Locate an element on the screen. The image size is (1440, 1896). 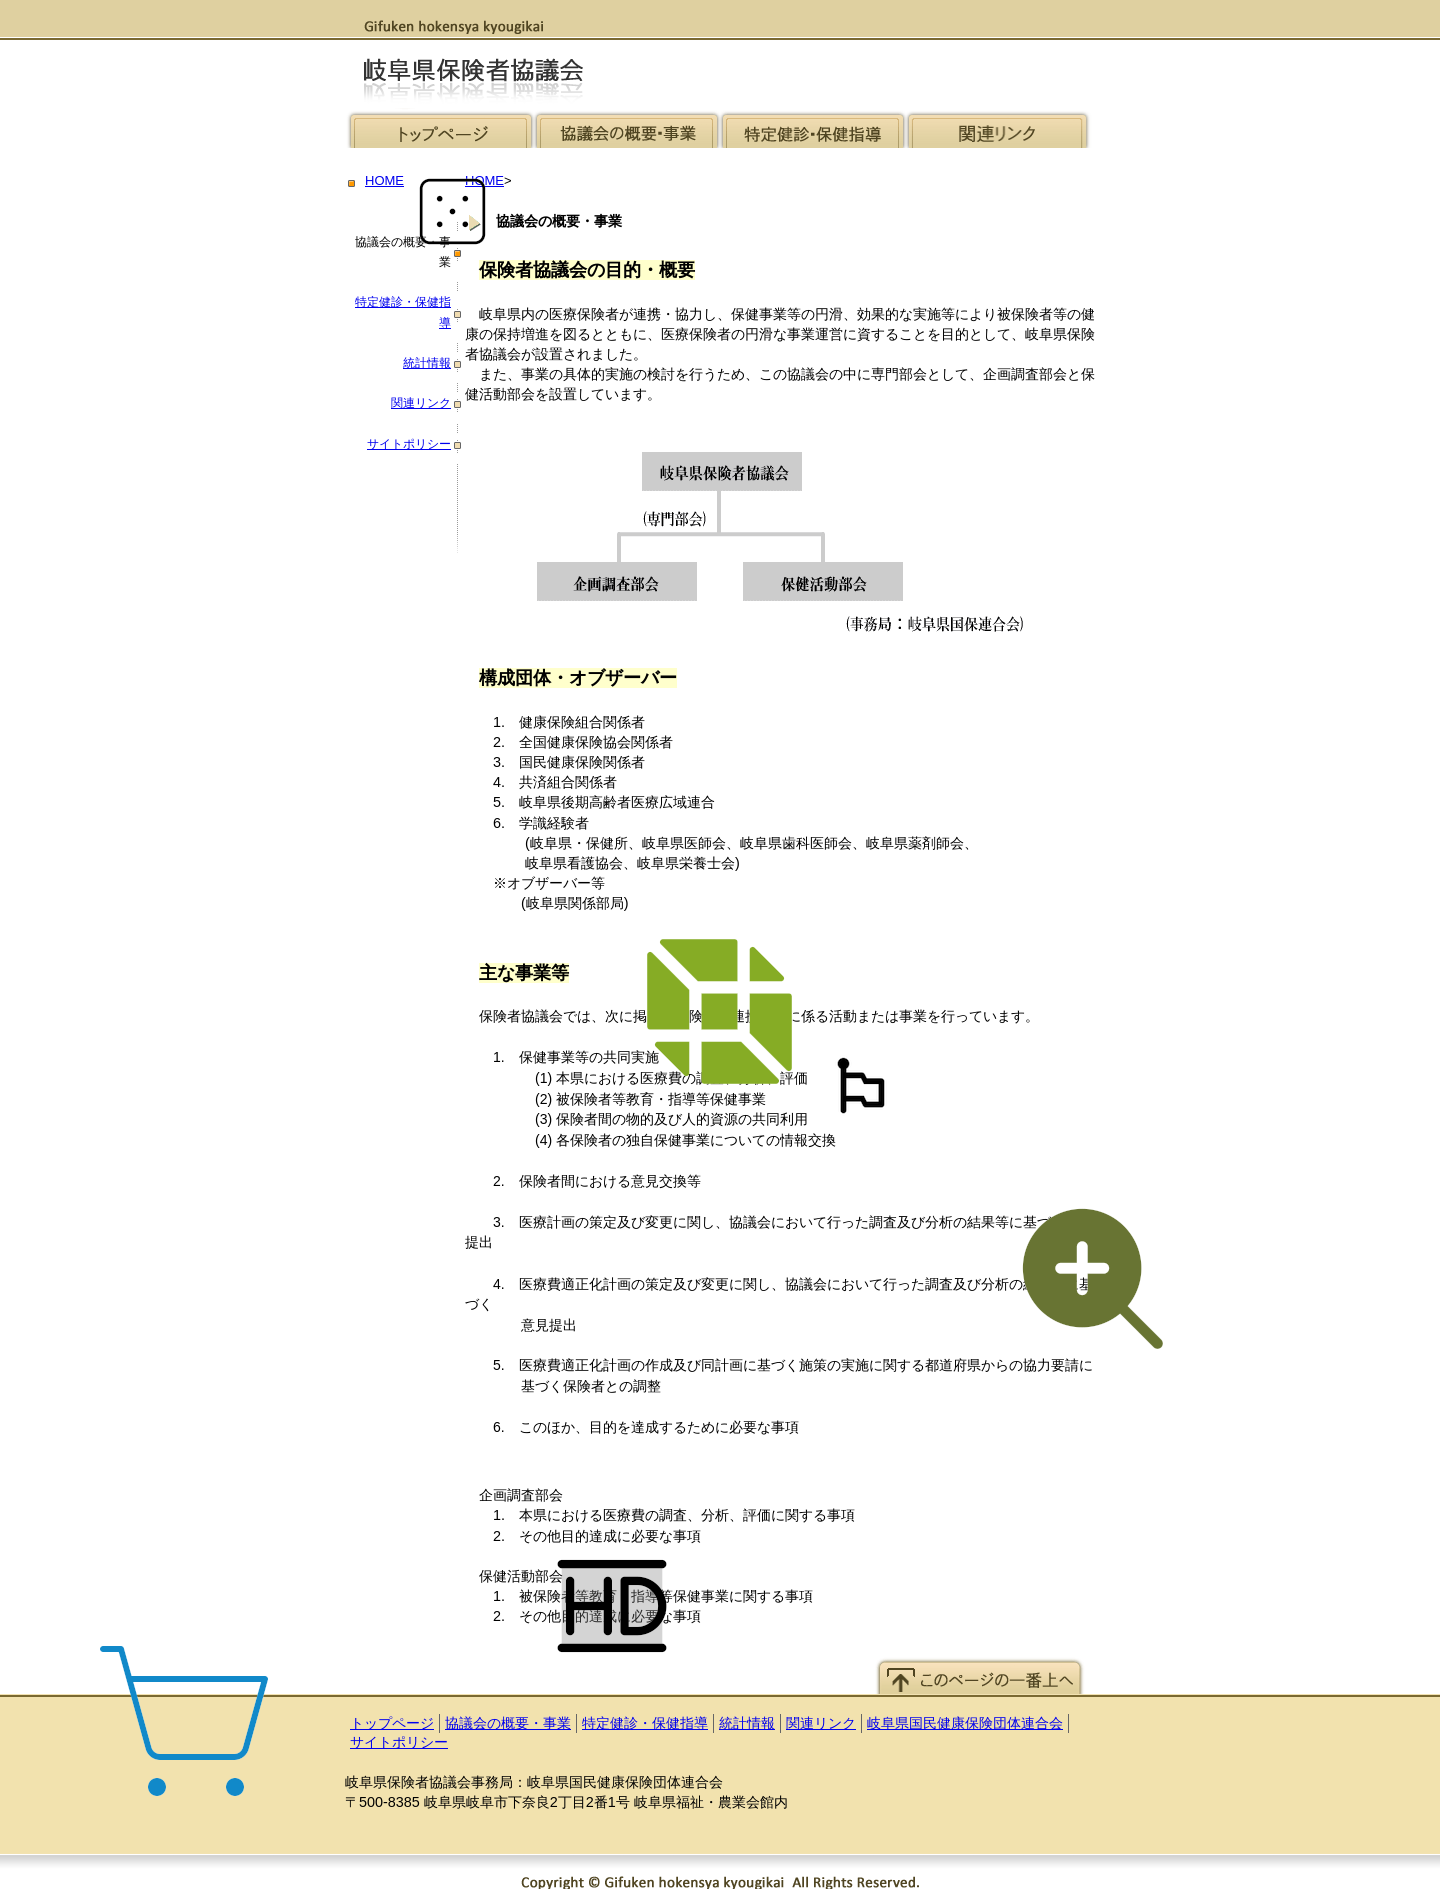
indicates high-definition video quality is located at coordinates (612, 1606).